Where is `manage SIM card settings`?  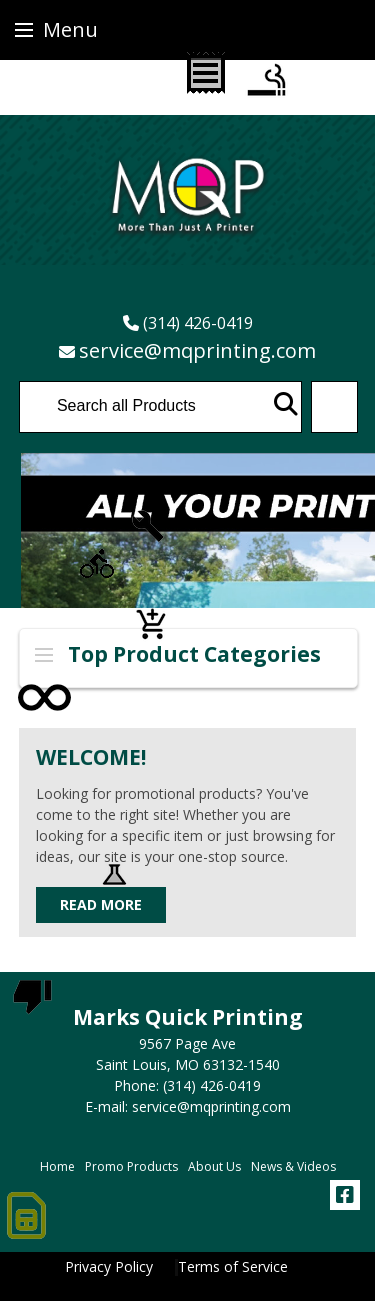 manage SIM card settings is located at coordinates (26, 1215).